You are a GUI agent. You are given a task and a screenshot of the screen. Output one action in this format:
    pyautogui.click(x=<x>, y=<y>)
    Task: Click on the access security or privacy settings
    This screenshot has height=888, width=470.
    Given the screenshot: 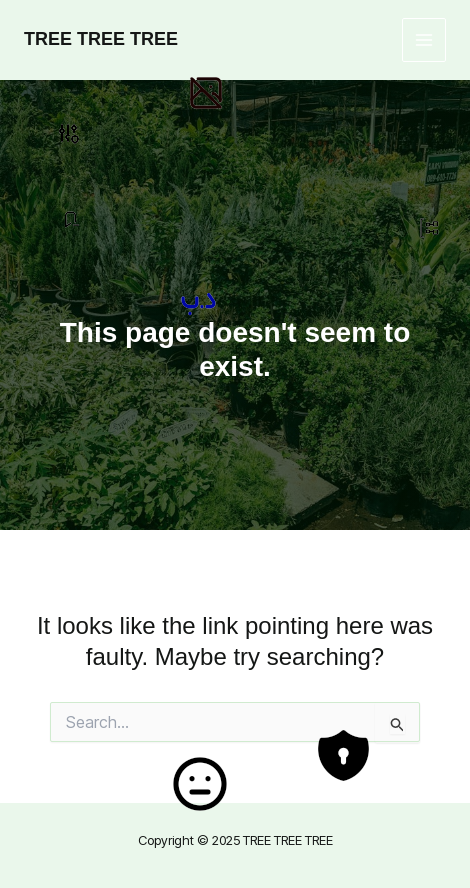 What is the action you would take?
    pyautogui.click(x=343, y=755)
    